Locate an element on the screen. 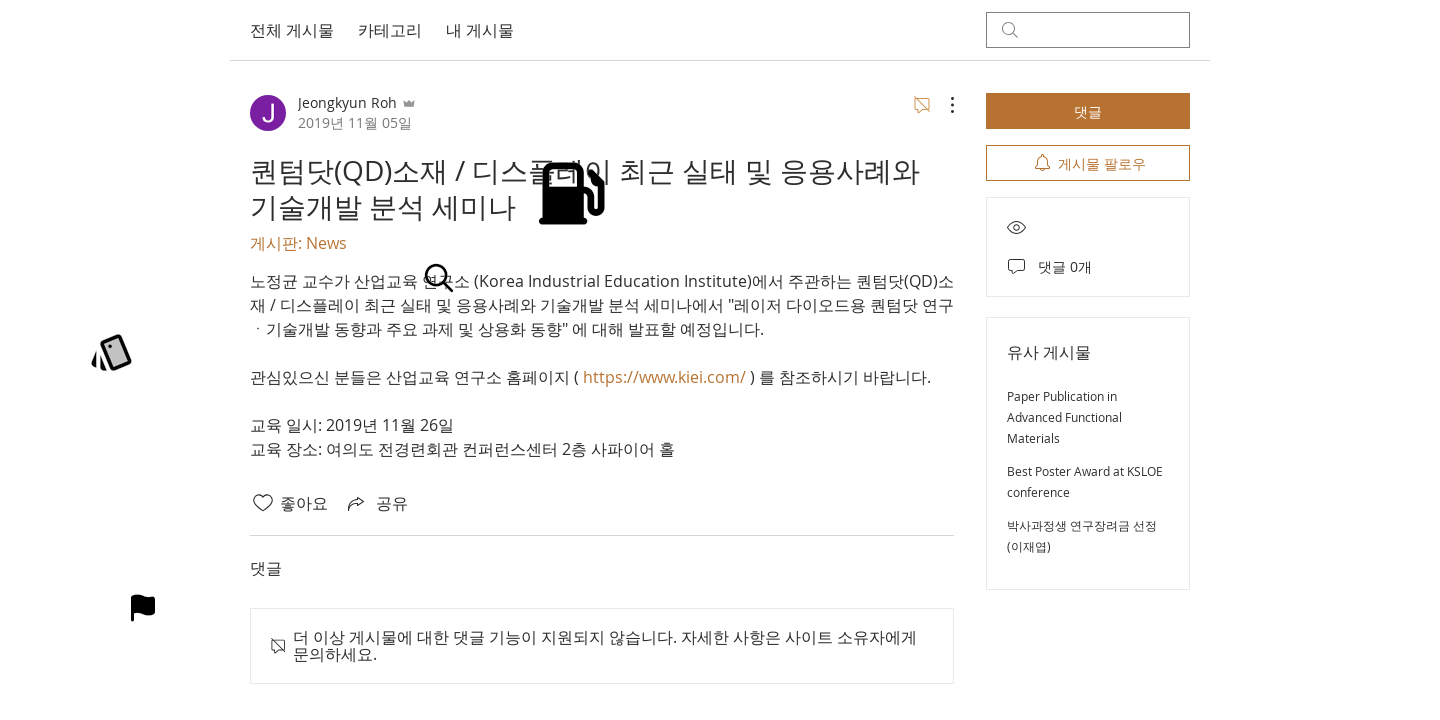  find nearby gas stations is located at coordinates (573, 193).